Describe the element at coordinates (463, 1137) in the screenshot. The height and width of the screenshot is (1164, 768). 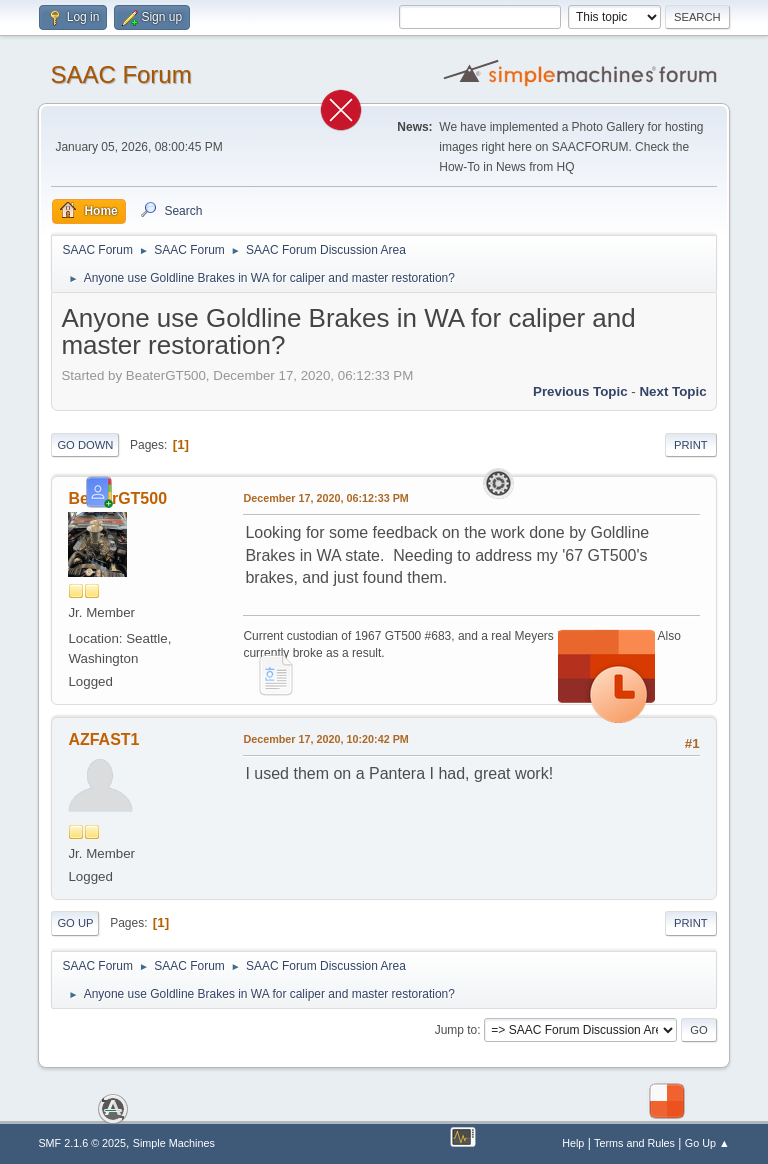
I see `open system monitor to view resource usage` at that location.